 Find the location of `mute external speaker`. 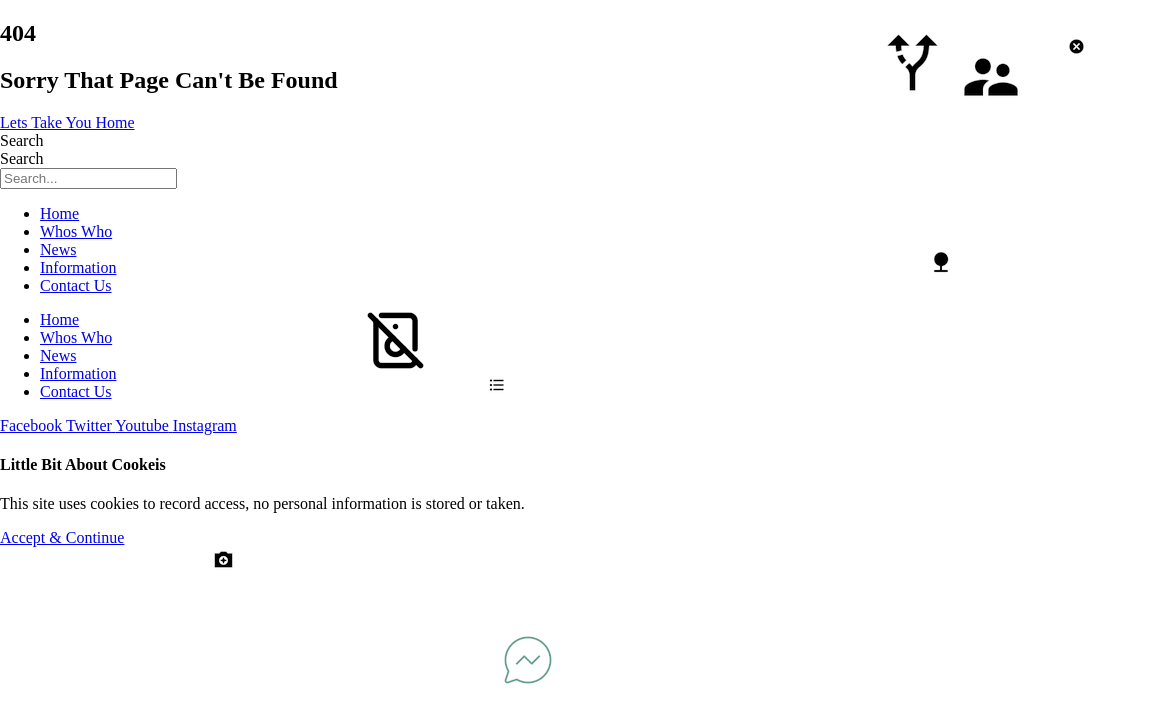

mute external speaker is located at coordinates (395, 340).